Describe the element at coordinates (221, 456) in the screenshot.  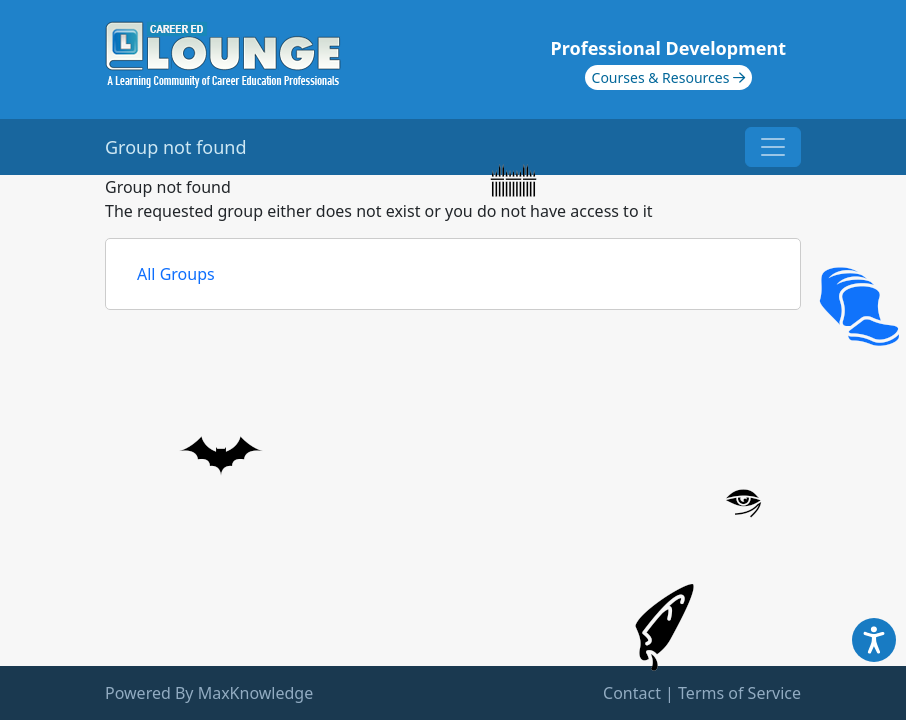
I see `indicates halloween or spooky theme content` at that location.